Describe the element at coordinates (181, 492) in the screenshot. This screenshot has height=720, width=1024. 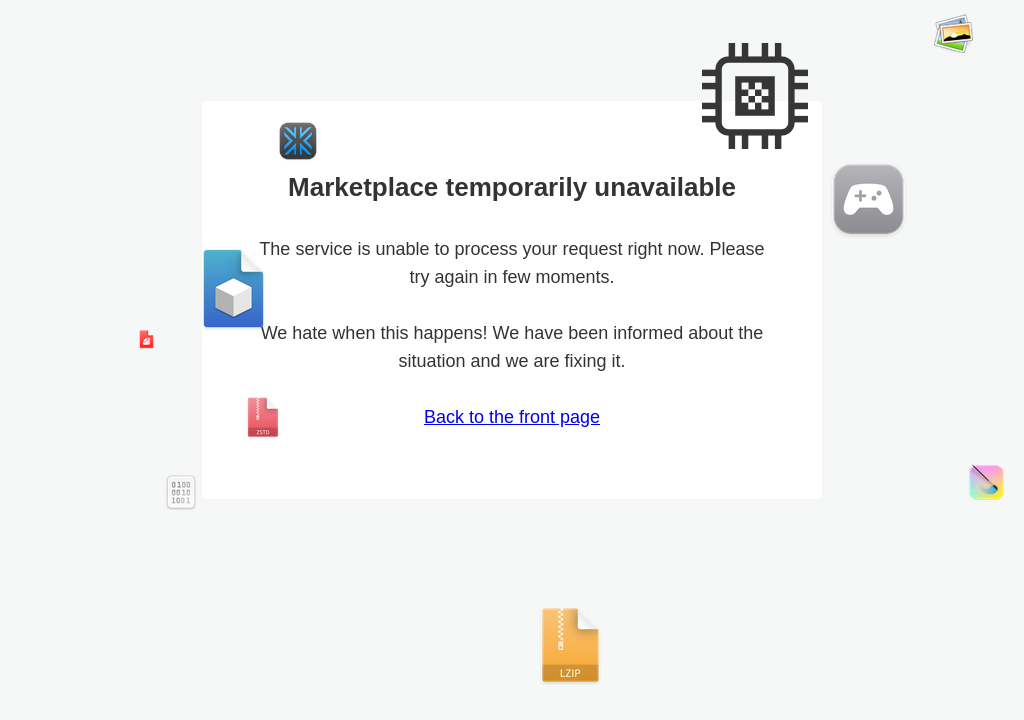
I see `indicates a binary or raw data file` at that location.